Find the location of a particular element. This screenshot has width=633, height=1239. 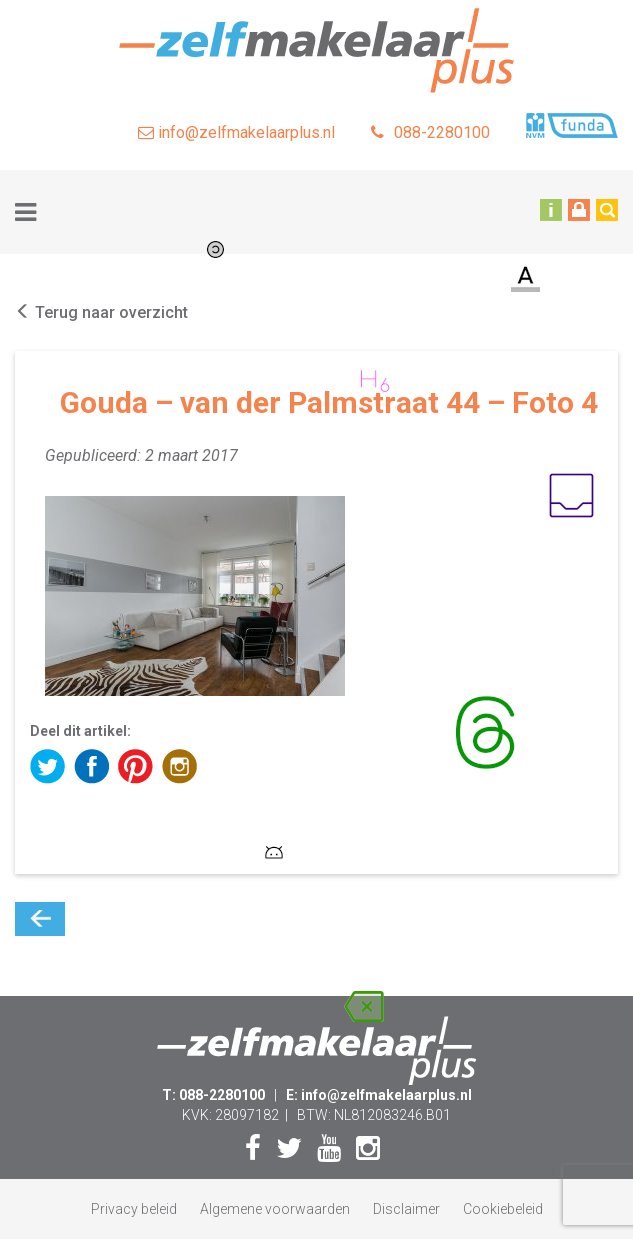

change text color is located at coordinates (525, 277).